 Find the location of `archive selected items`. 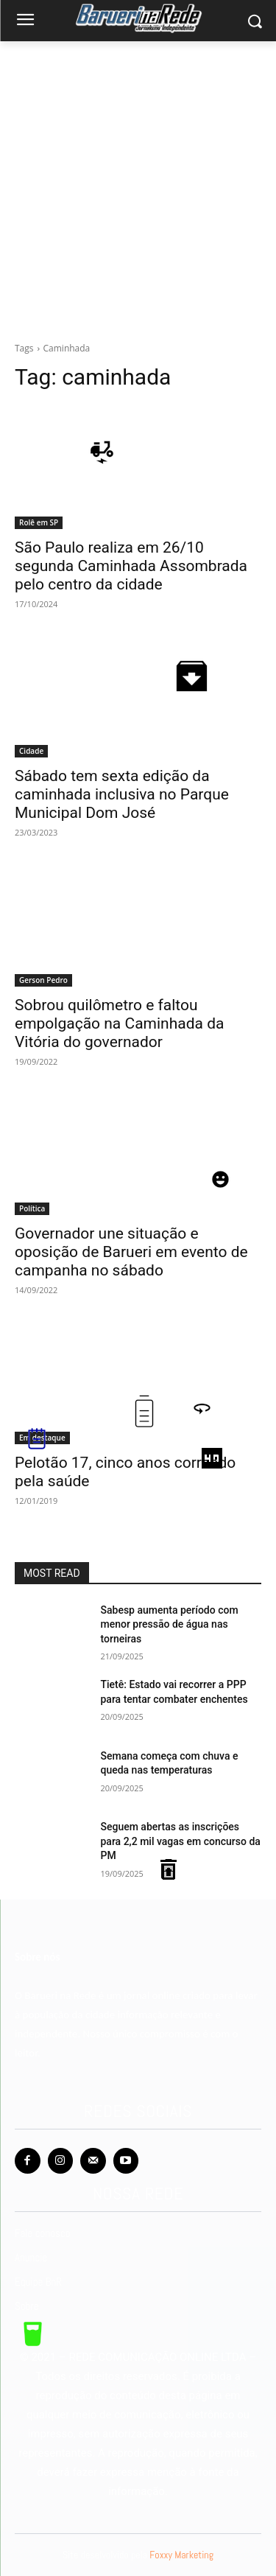

archive selected items is located at coordinates (191, 676).